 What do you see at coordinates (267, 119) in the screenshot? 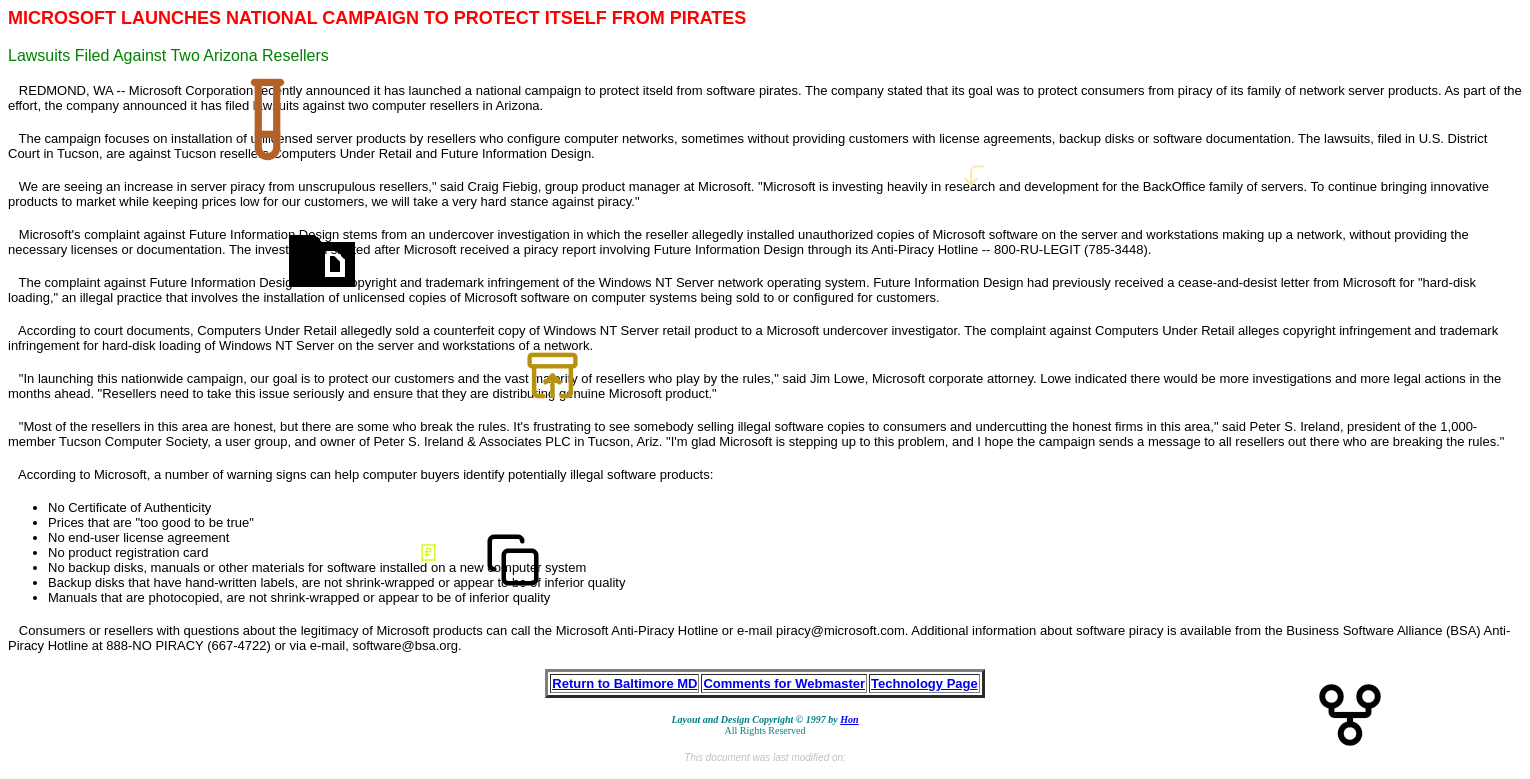
I see `access experimental or beta features` at bounding box center [267, 119].